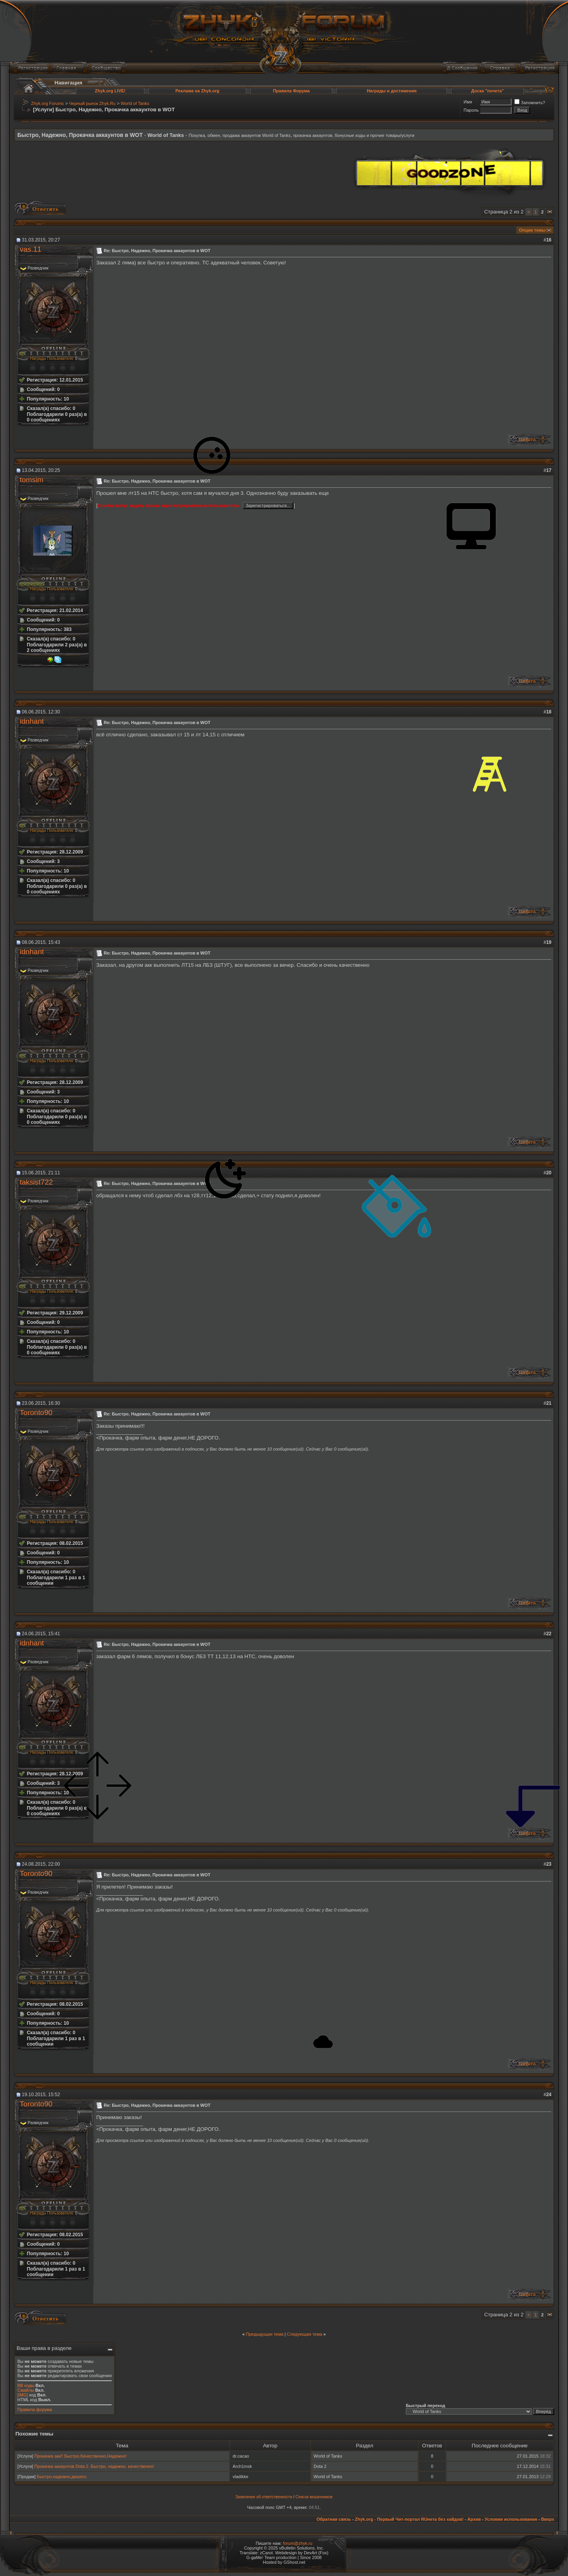  What do you see at coordinates (531, 1802) in the screenshot?
I see `go back and down in navigation` at bounding box center [531, 1802].